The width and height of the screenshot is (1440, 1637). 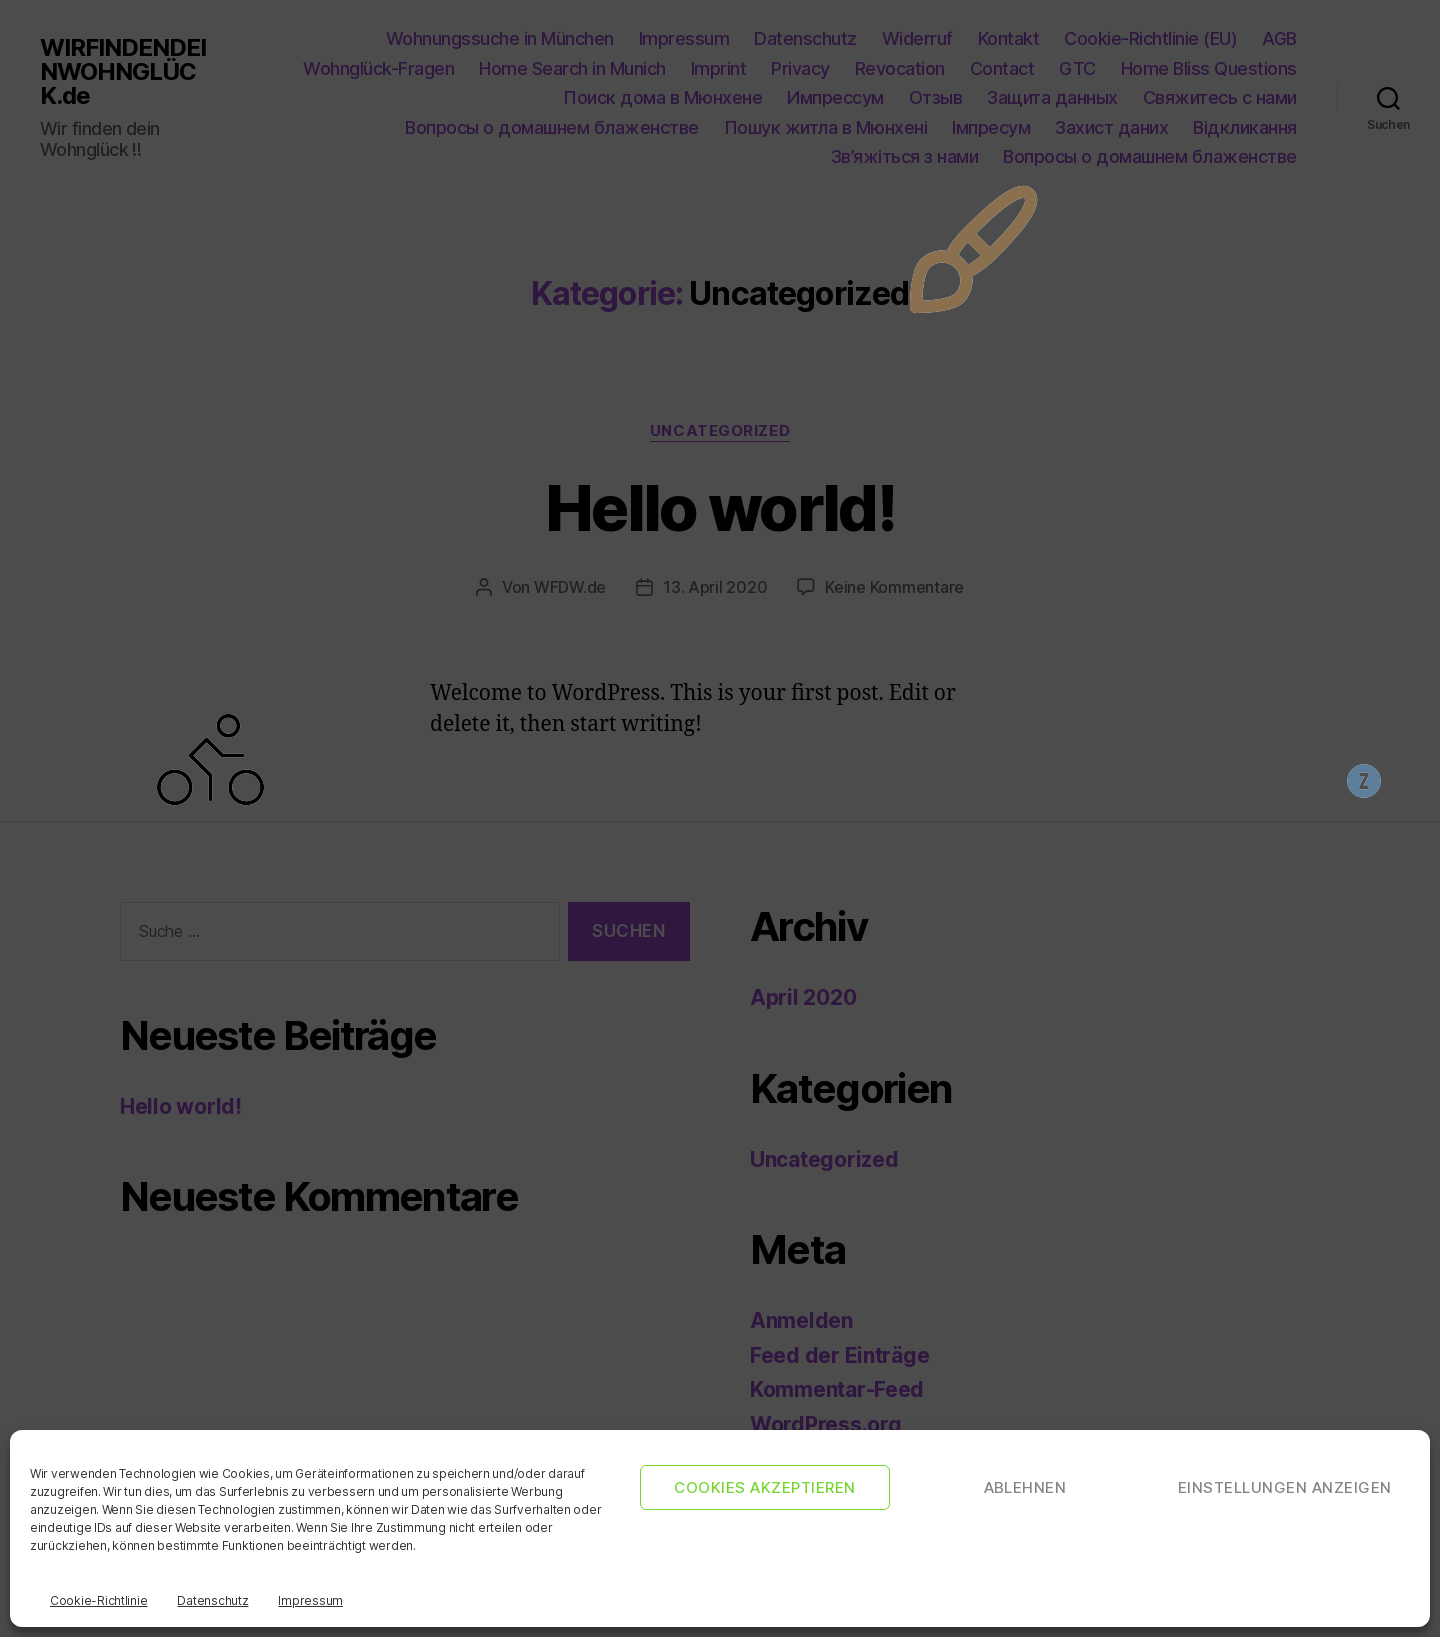 I want to click on indicates a "Z" category or alphabetical section, so click(x=1364, y=781).